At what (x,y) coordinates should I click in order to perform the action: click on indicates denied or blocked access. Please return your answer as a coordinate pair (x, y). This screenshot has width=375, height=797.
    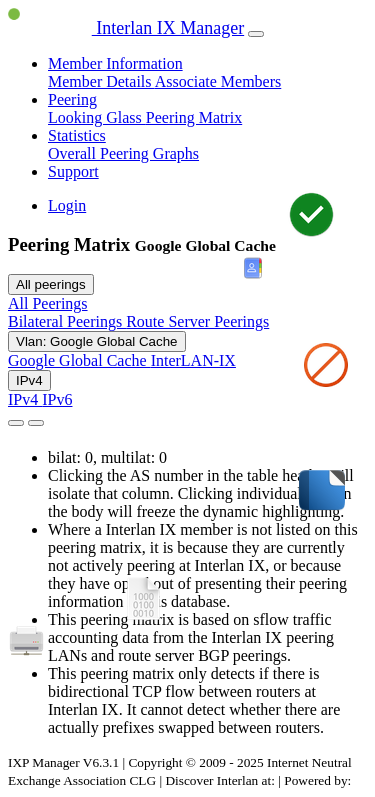
    Looking at the image, I should click on (326, 365).